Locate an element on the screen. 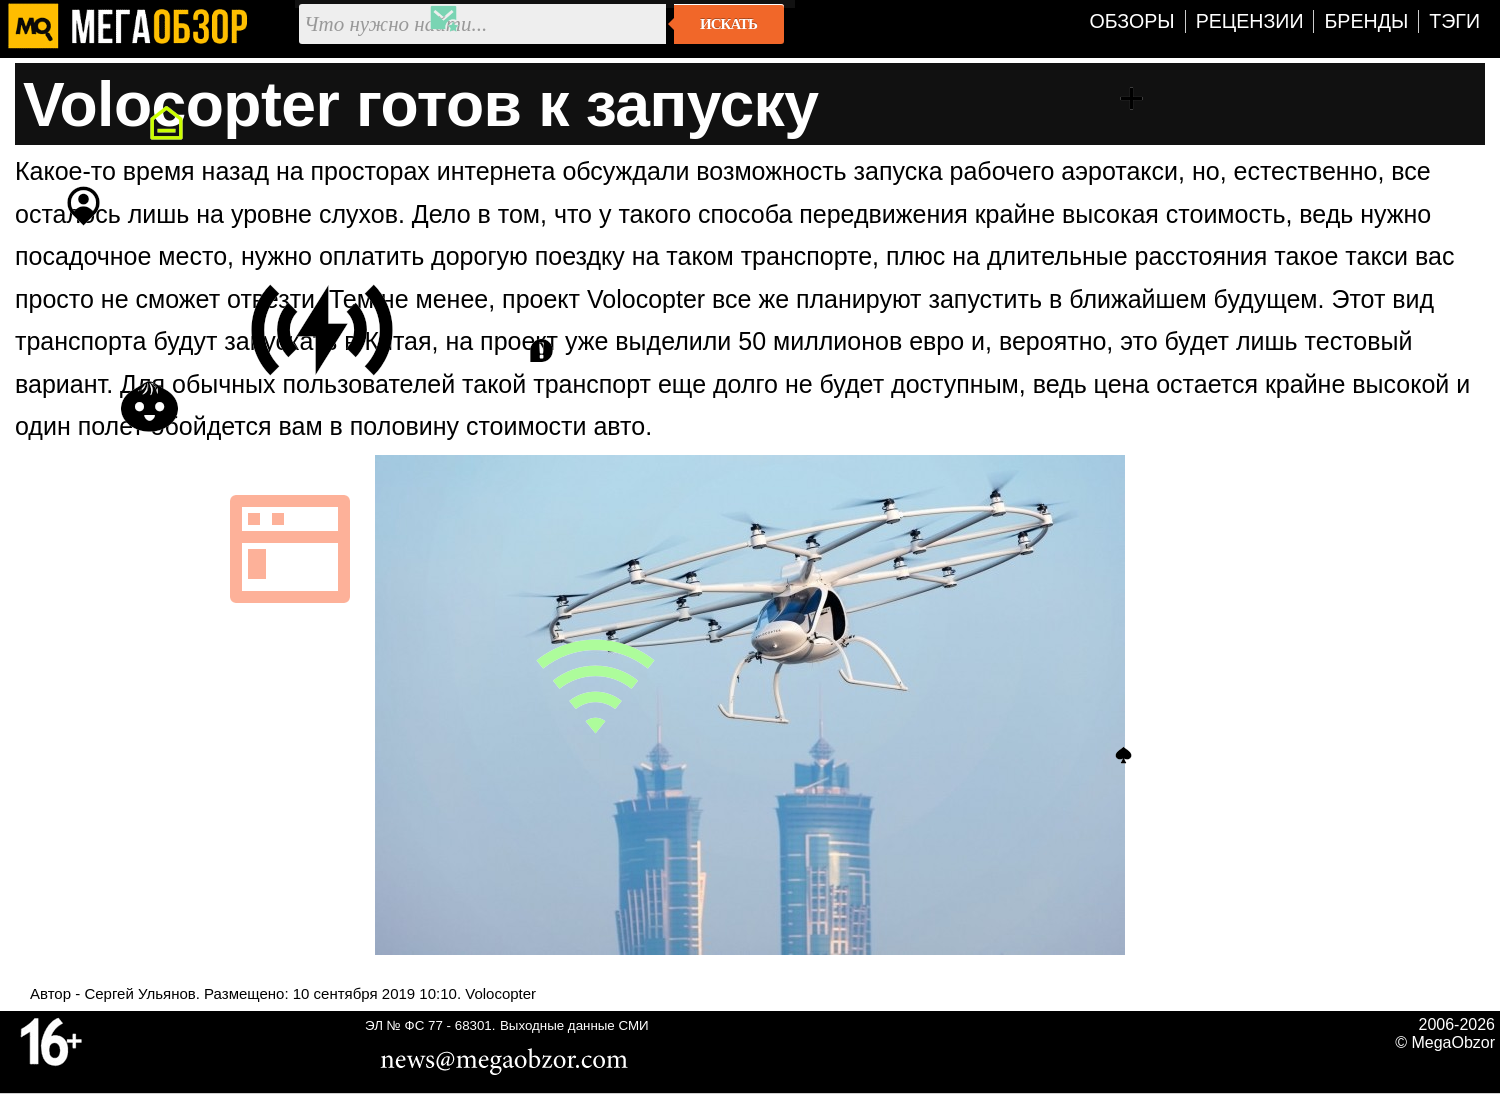 This screenshot has height=1094, width=1500. view starred or important emails is located at coordinates (443, 17).